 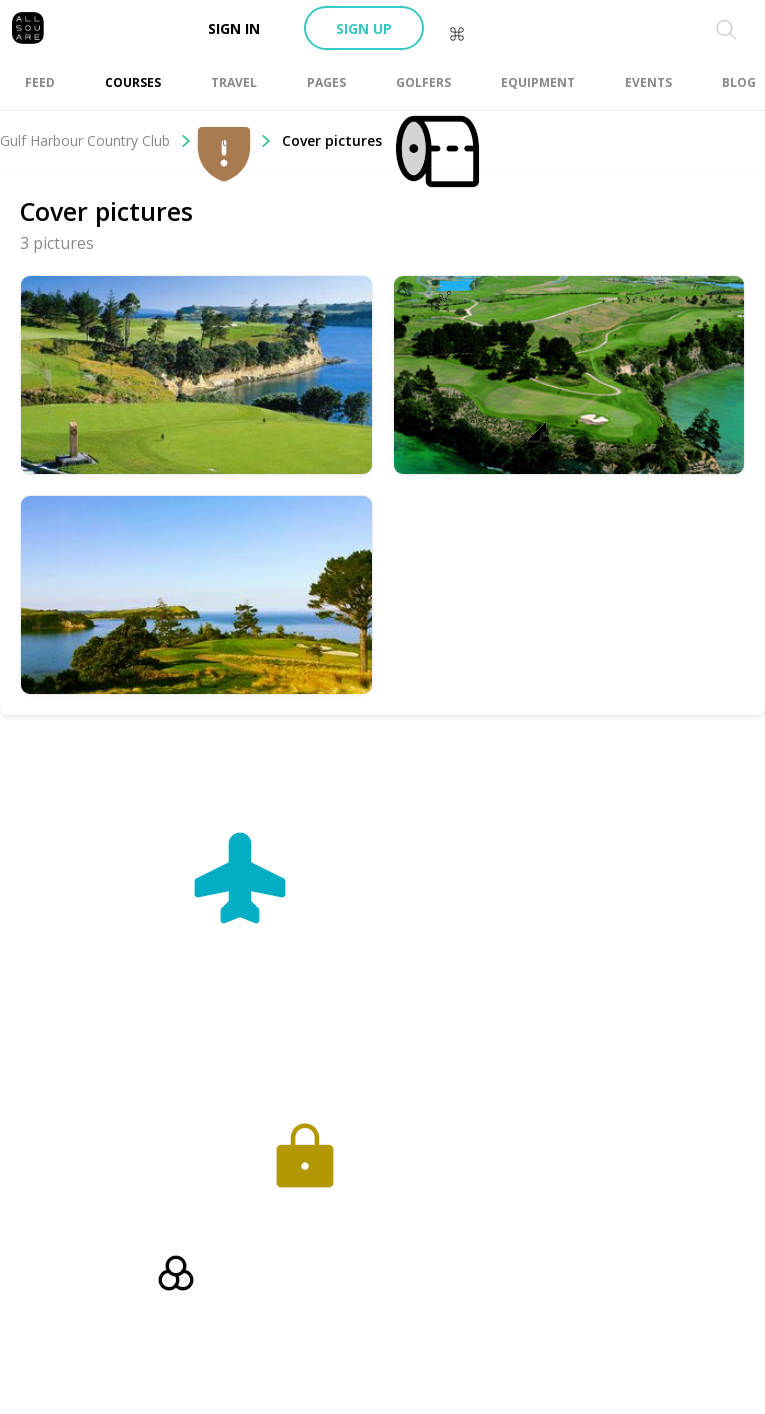 What do you see at coordinates (176, 1273) in the screenshot?
I see `apply filters to refine results` at bounding box center [176, 1273].